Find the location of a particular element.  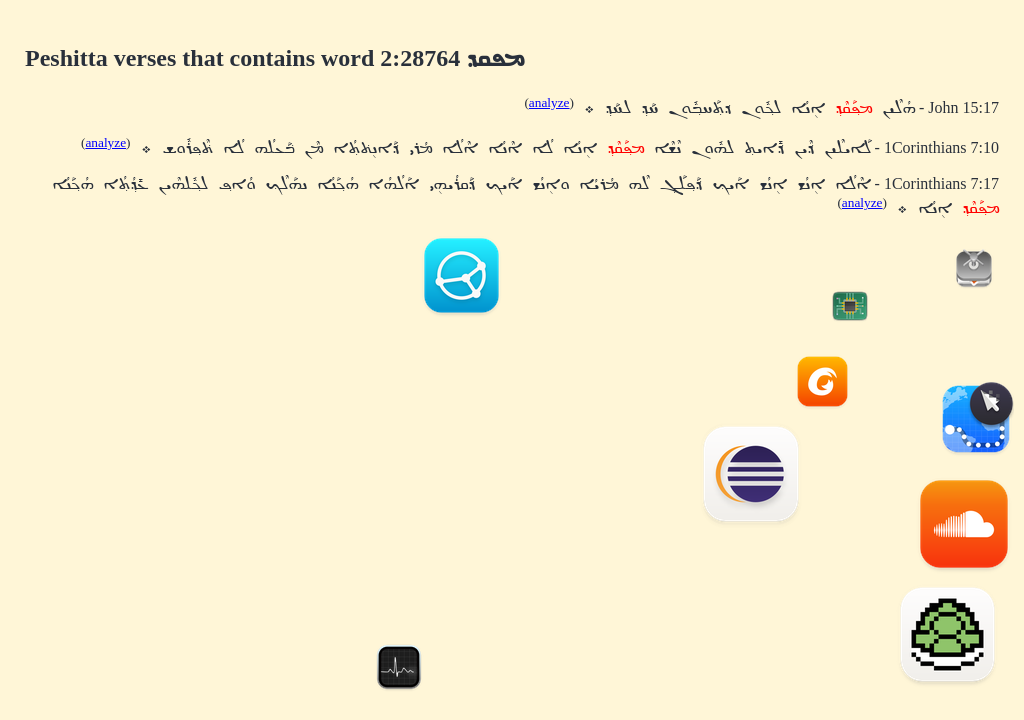

open eclipse IDE is located at coordinates (751, 474).